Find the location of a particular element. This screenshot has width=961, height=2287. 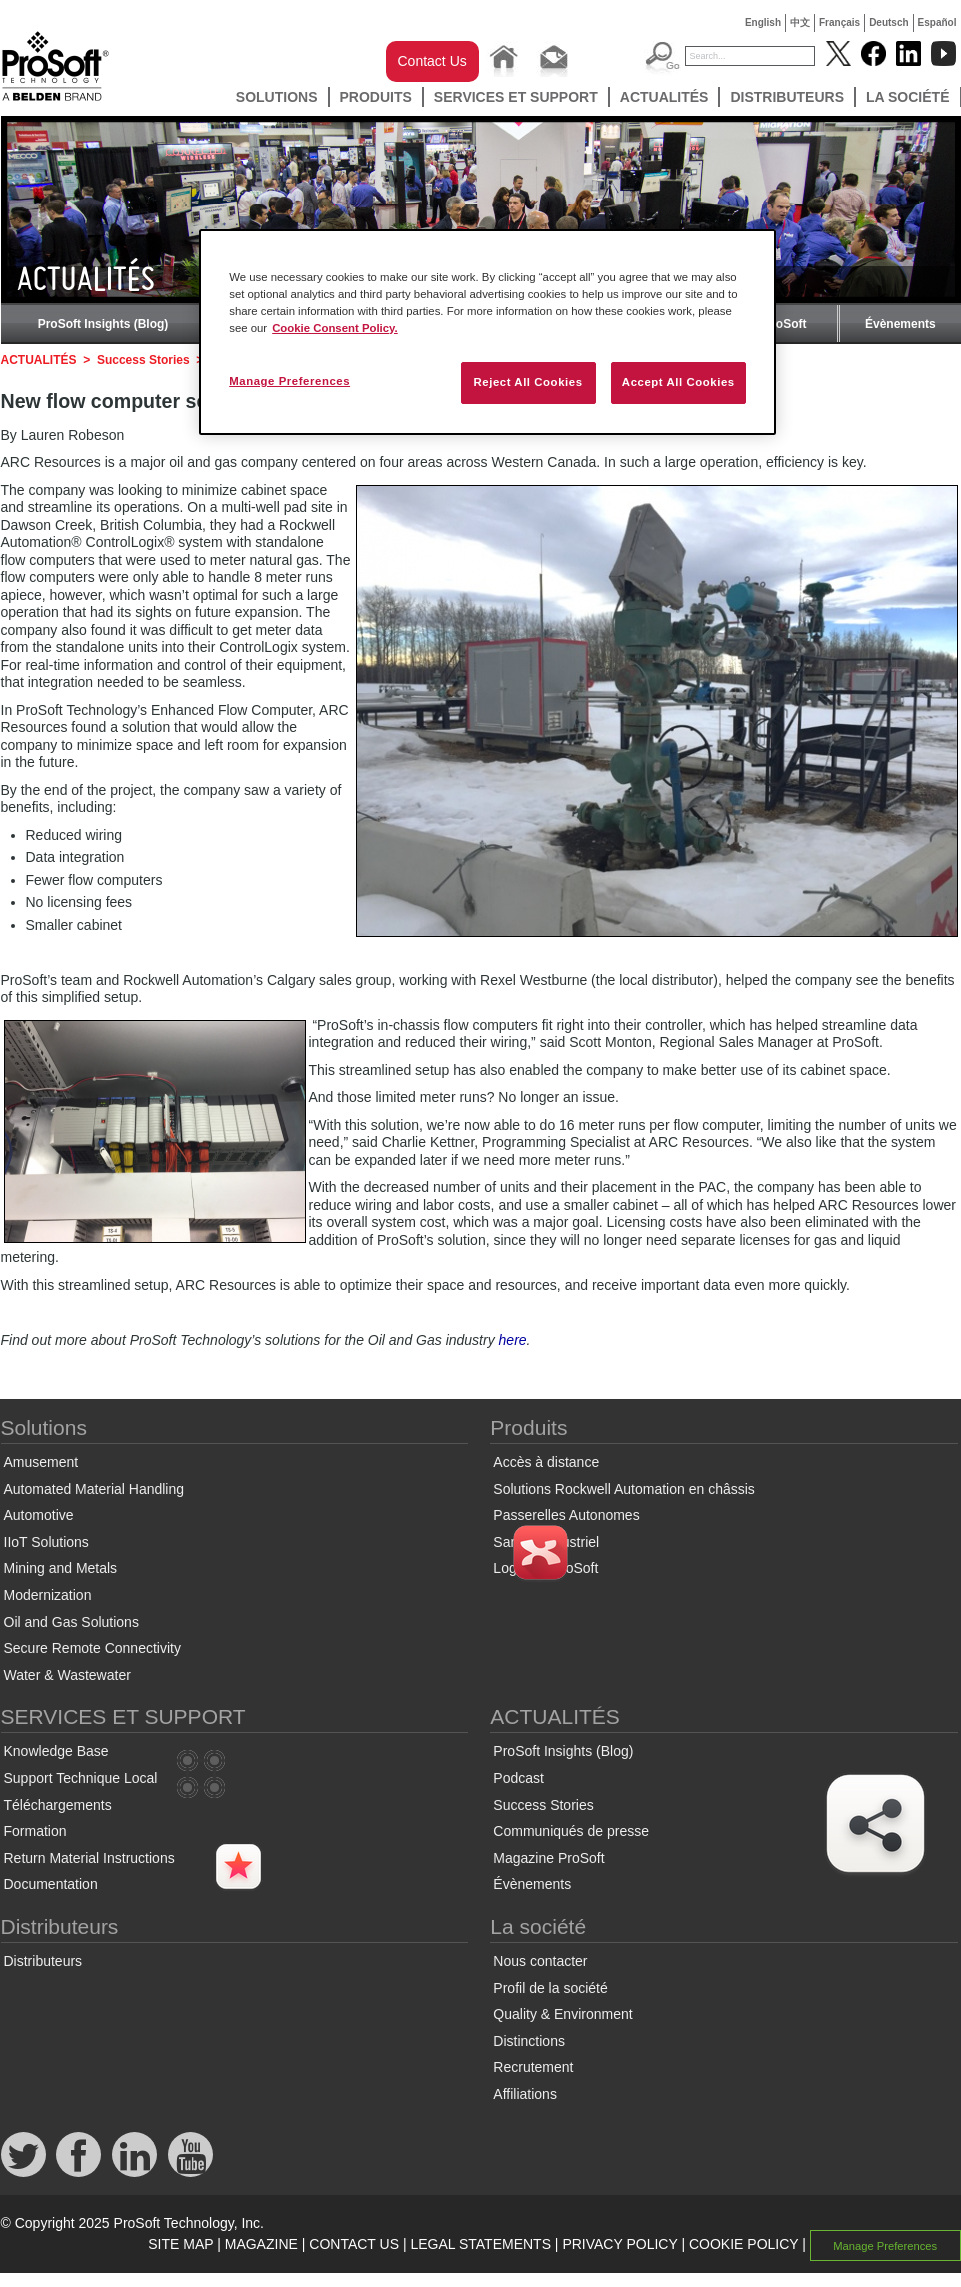

configure hot corners behavior is located at coordinates (201, 1774).